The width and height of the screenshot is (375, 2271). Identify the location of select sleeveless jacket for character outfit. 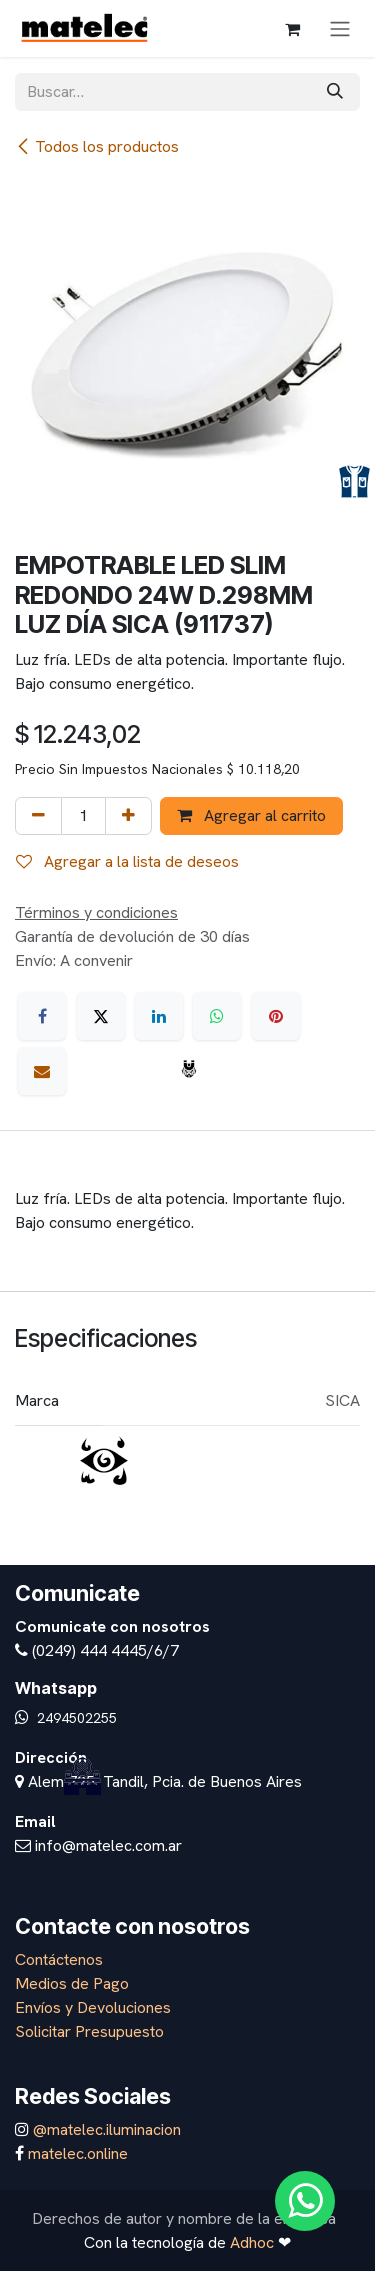
(354, 480).